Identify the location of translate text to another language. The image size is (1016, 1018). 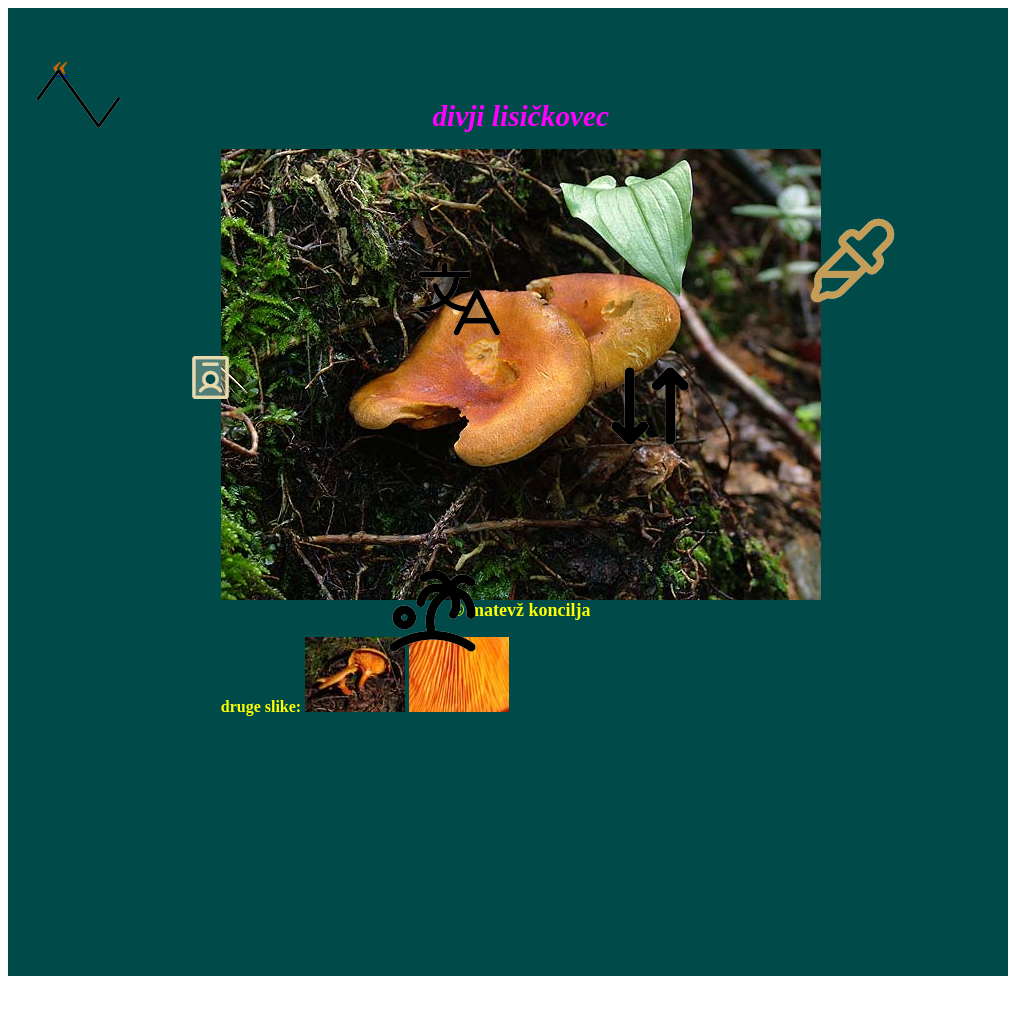
(456, 300).